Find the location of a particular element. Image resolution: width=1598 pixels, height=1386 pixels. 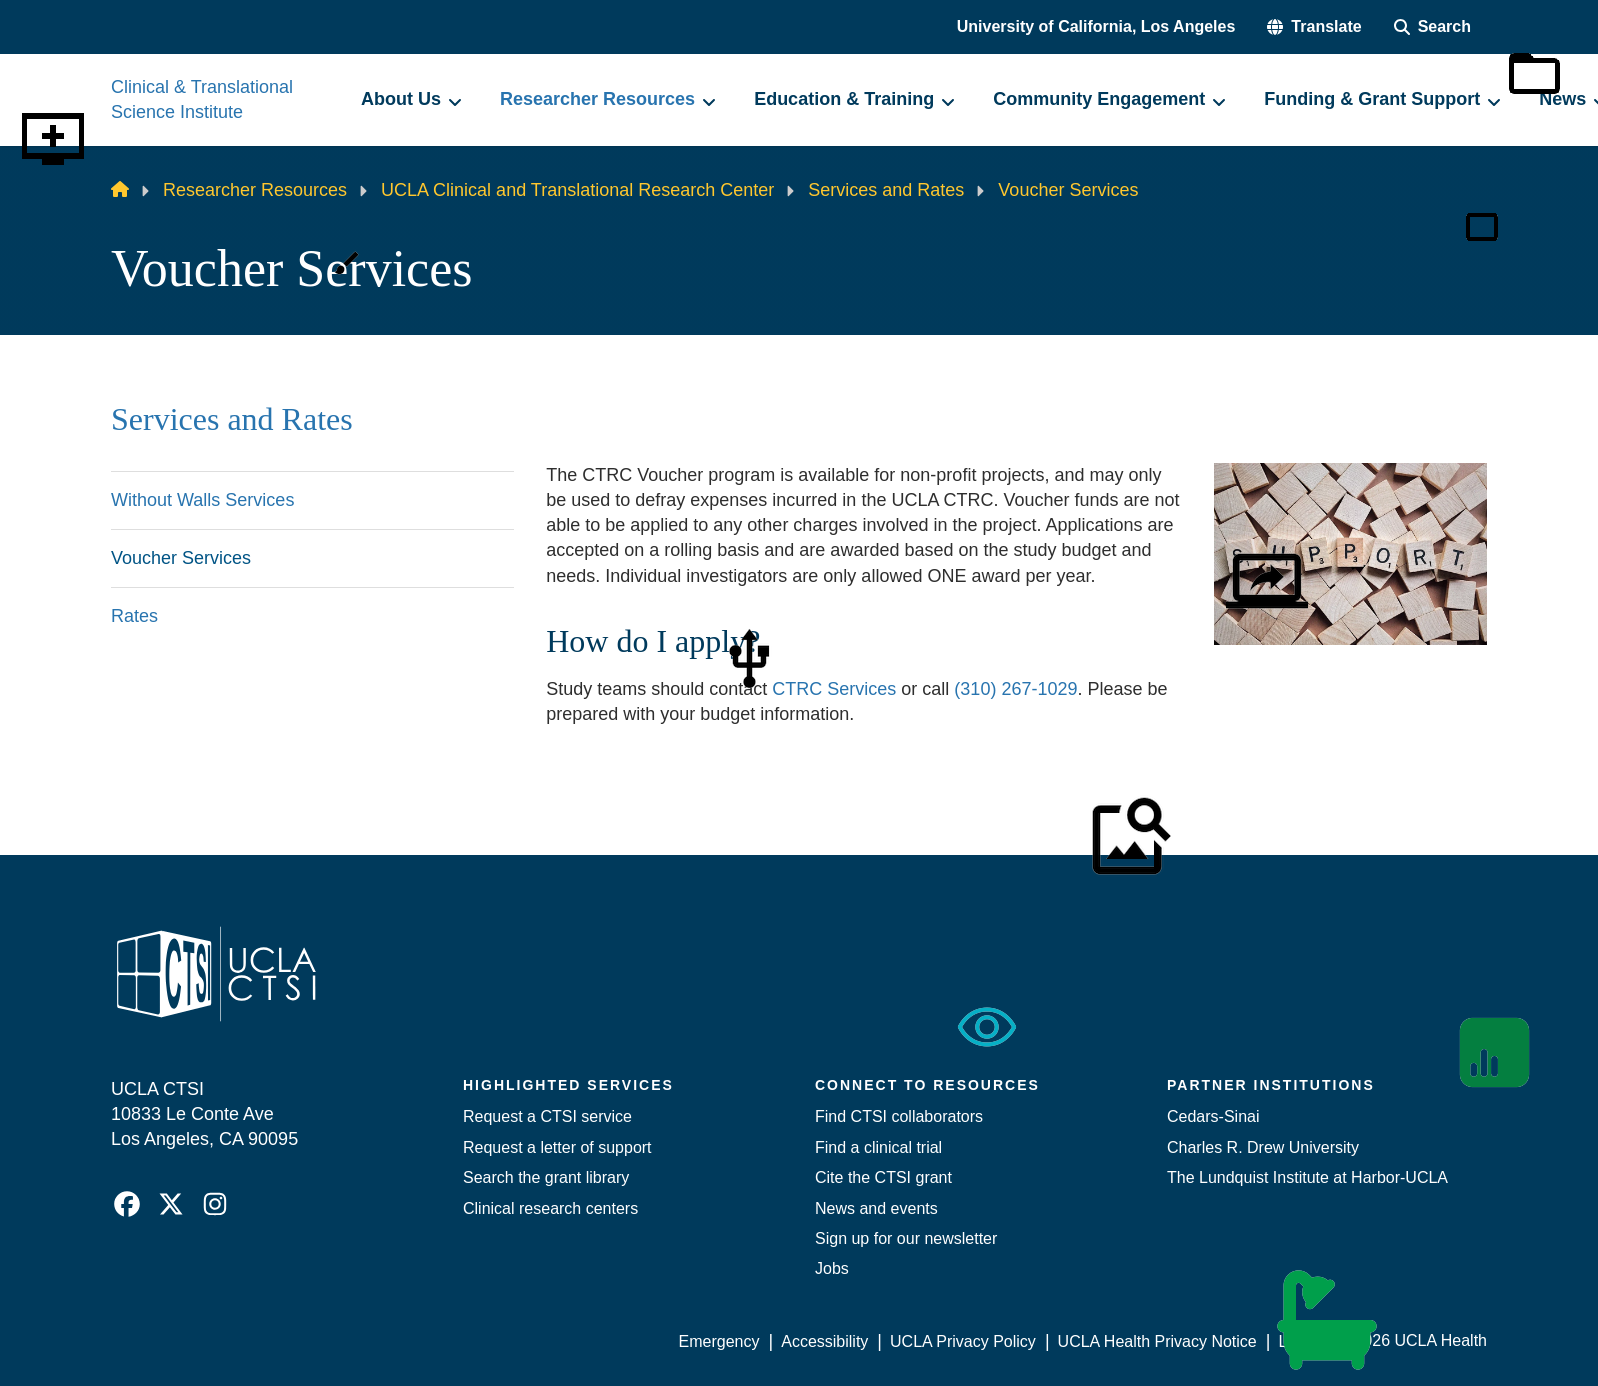

search using an image or photo is located at coordinates (1131, 836).